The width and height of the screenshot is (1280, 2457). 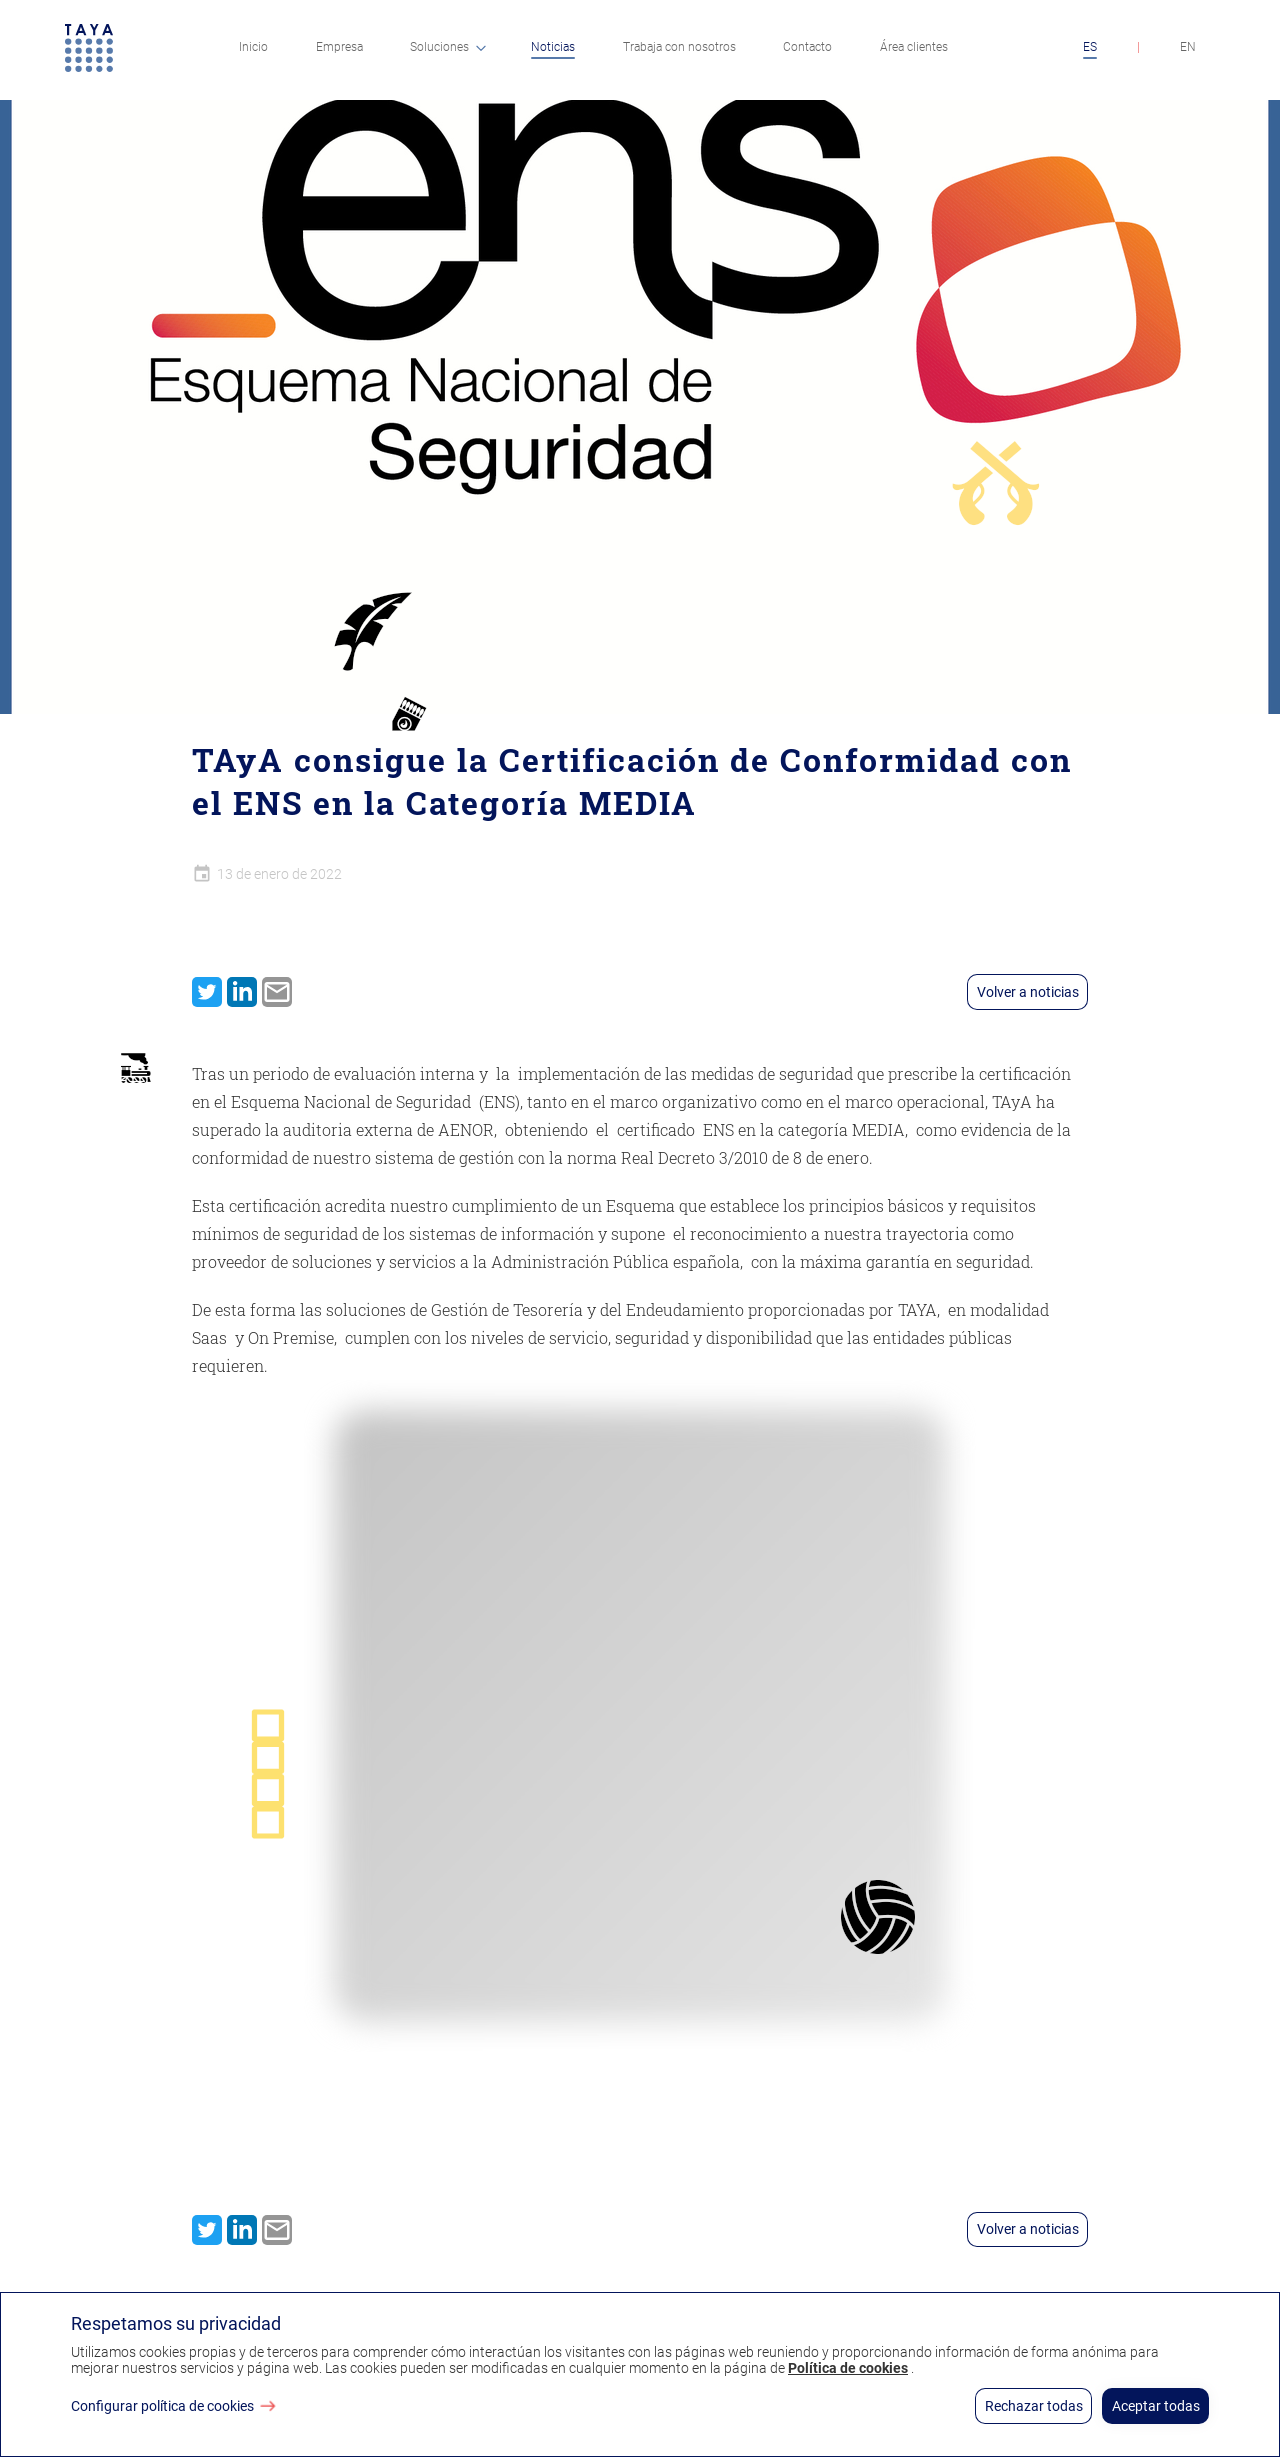 What do you see at coordinates (996, 483) in the screenshot?
I see `indicates combat or duel mode in a game` at bounding box center [996, 483].